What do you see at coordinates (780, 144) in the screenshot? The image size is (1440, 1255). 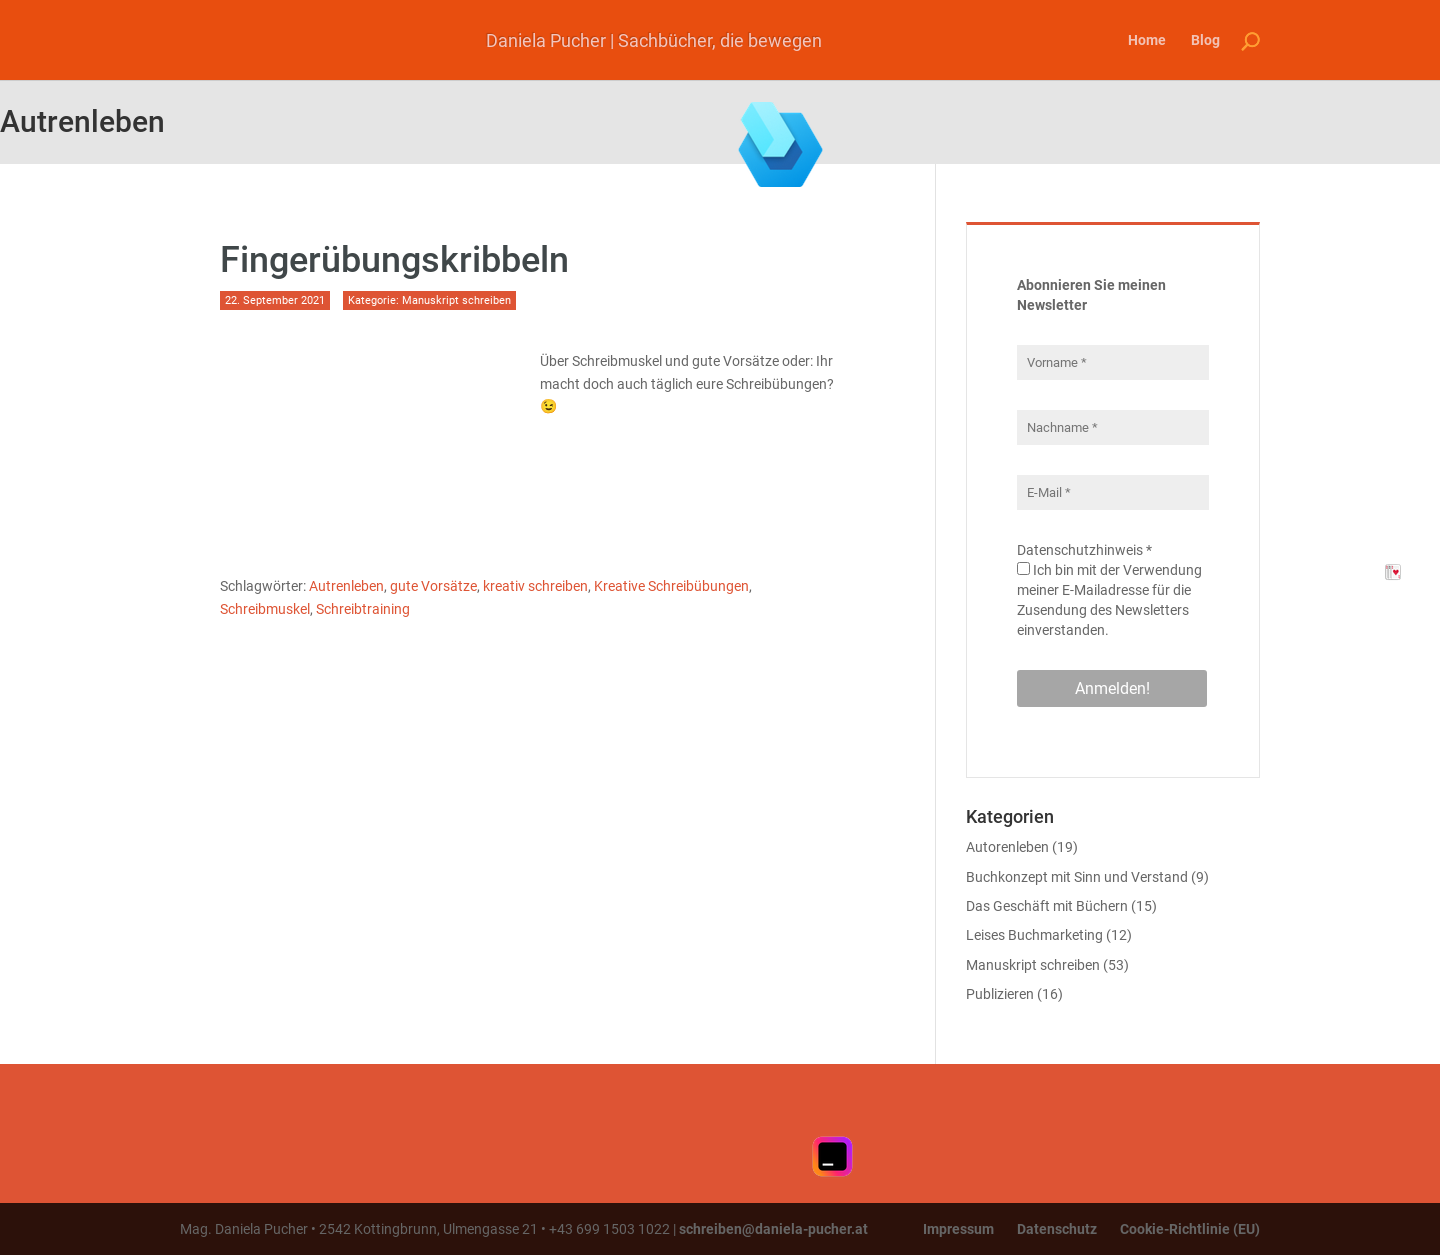 I see `open Microsoft Dynamics 365 application` at bounding box center [780, 144].